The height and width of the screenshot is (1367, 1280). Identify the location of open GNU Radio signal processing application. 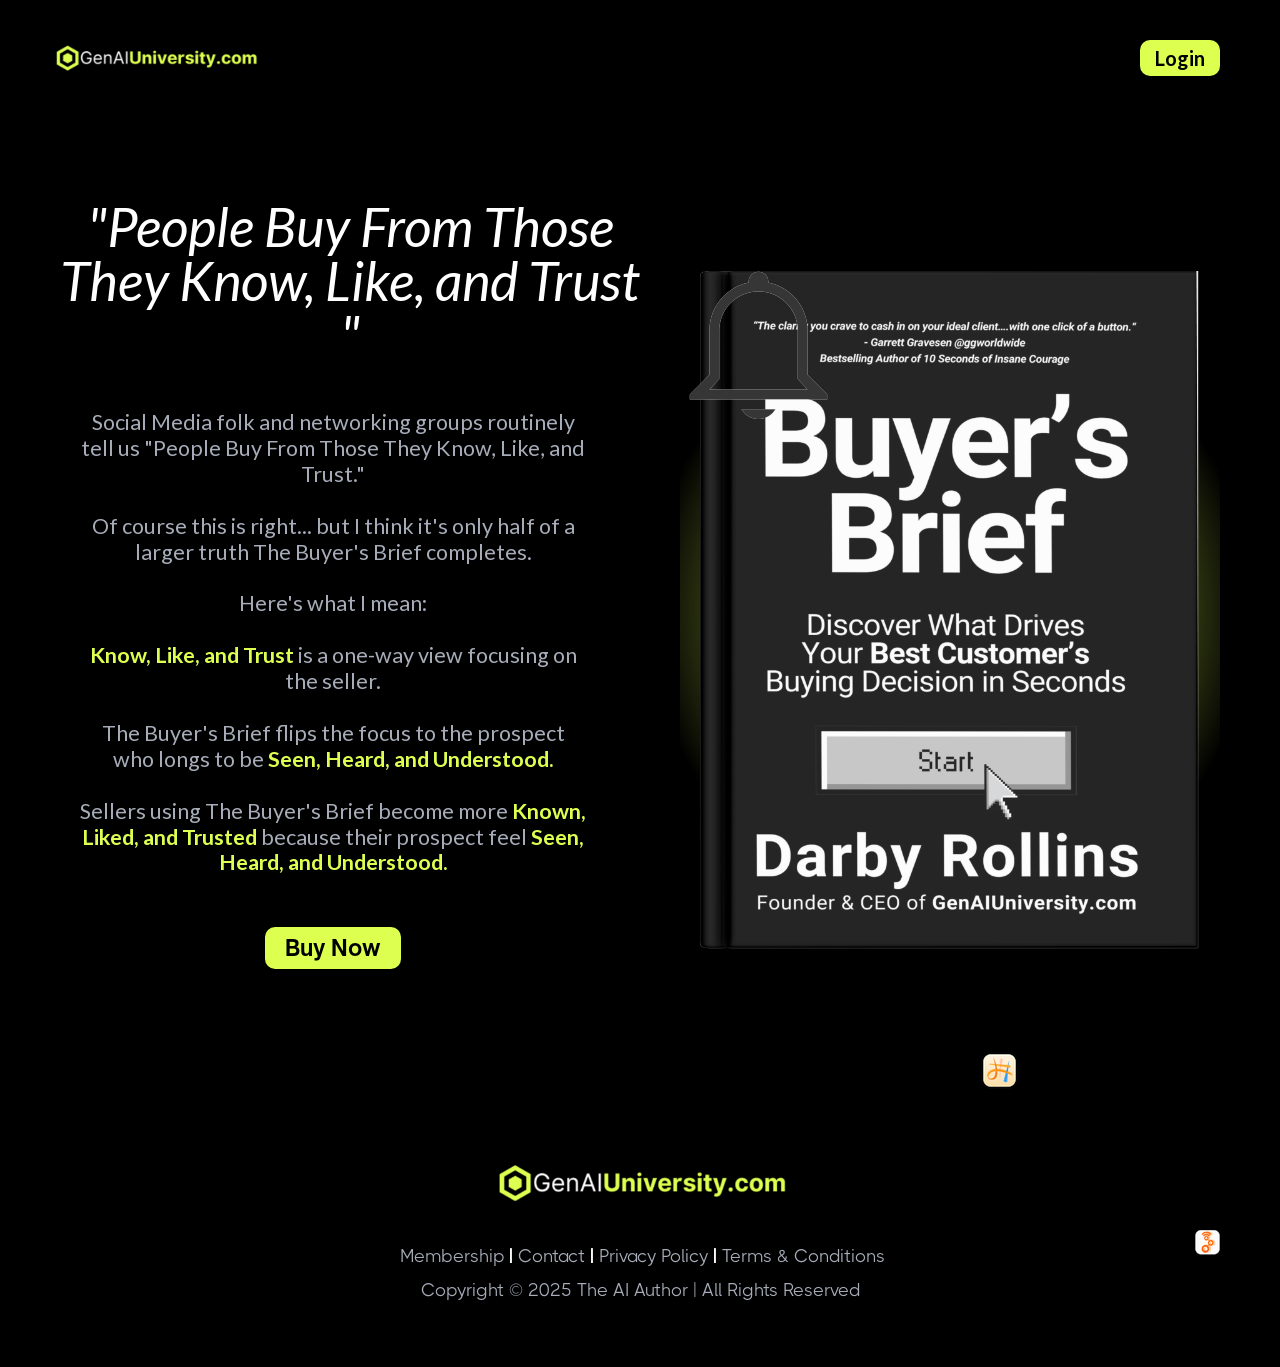
(1207, 1242).